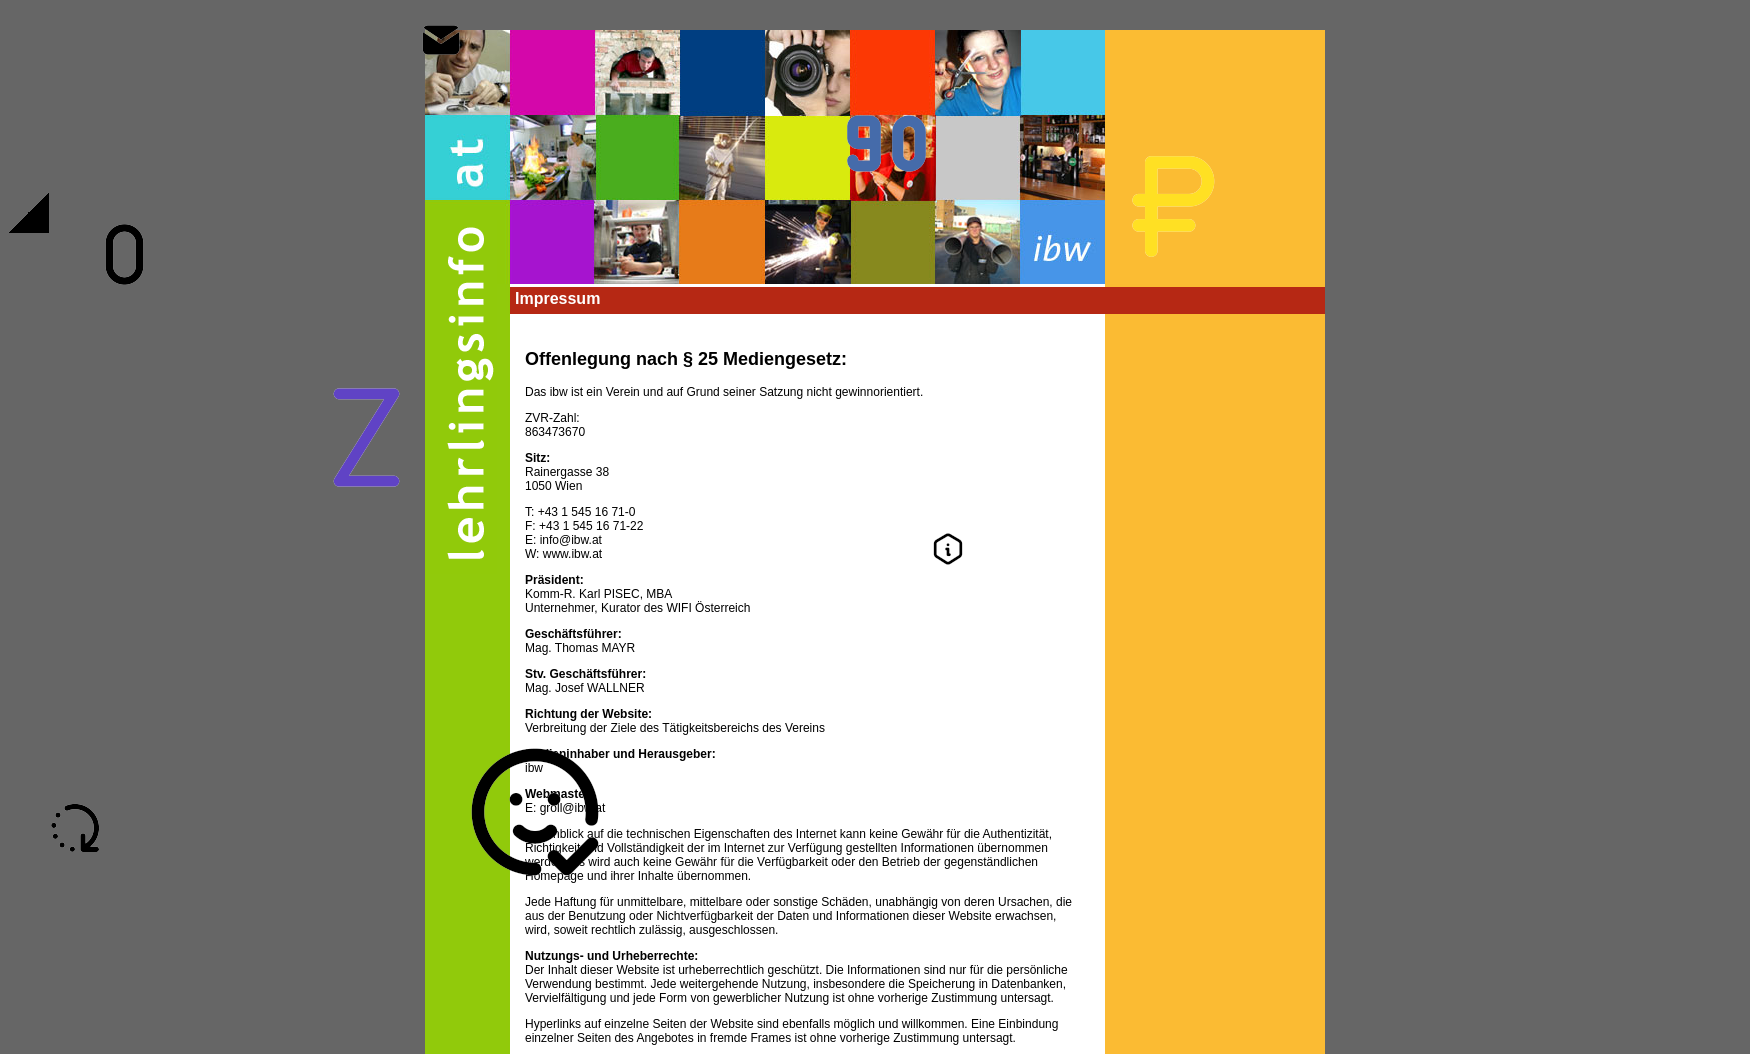 This screenshot has height=1054, width=1750. I want to click on rotate image clockwise, so click(75, 828).